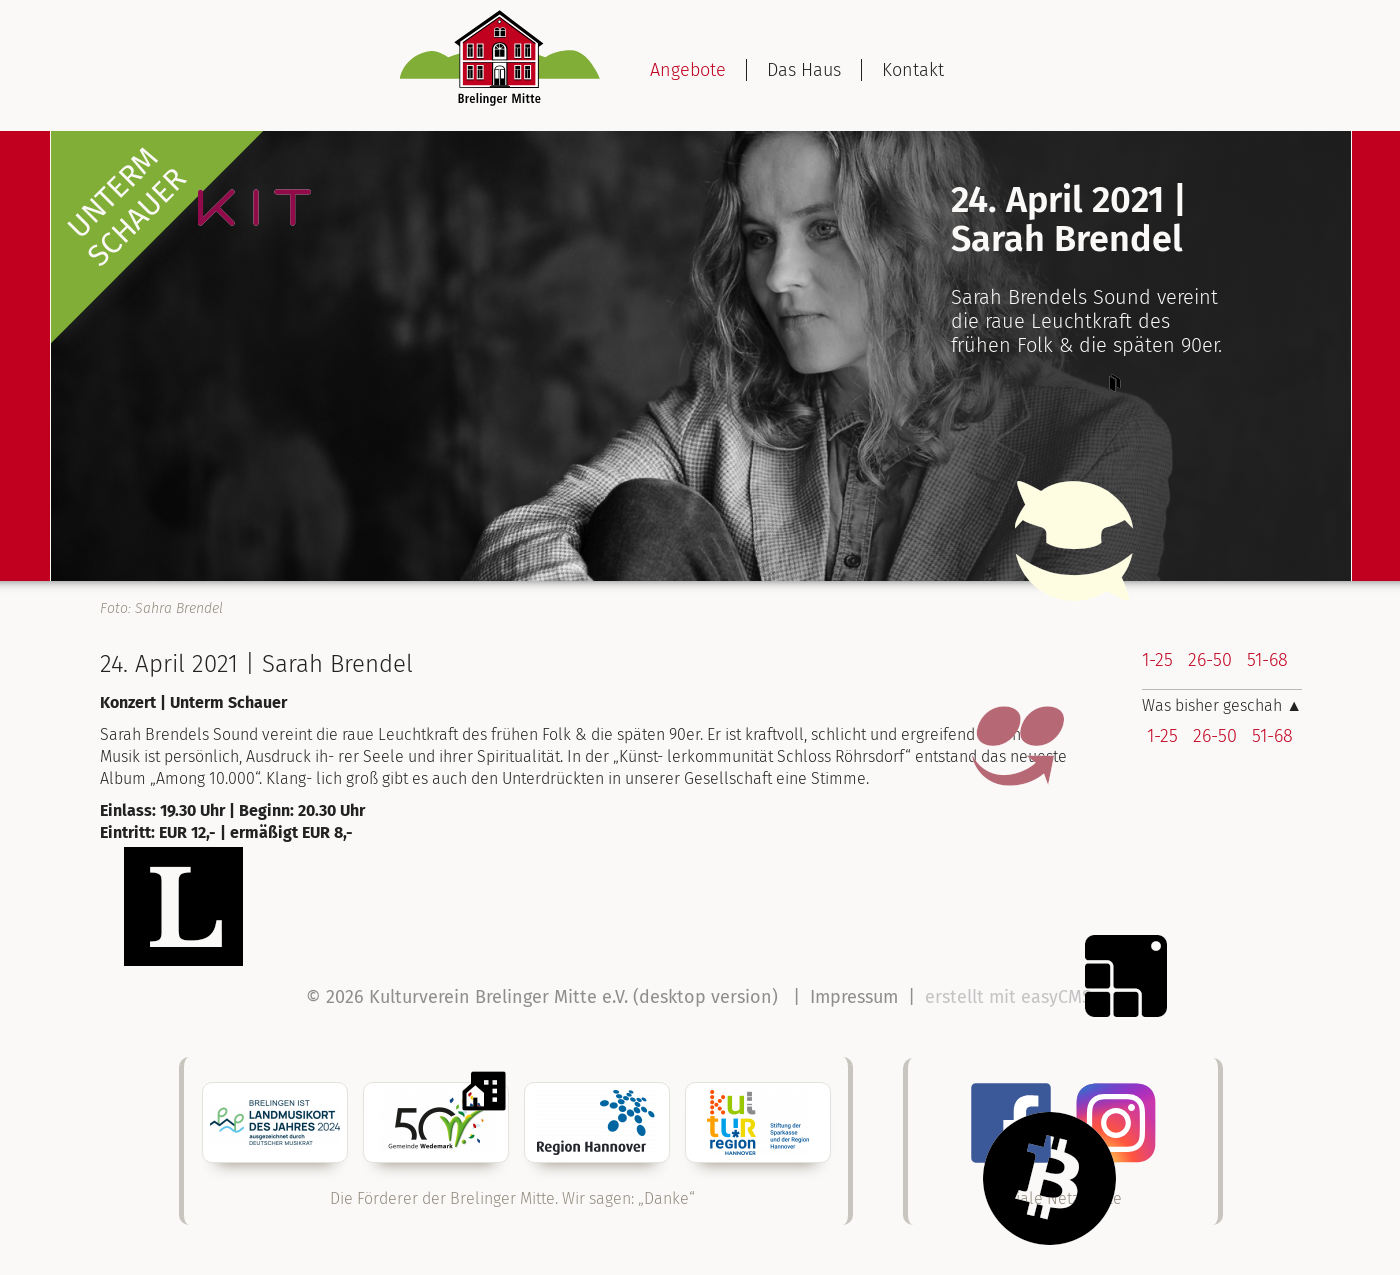  I want to click on visit the Lobsters link aggregation site, so click(183, 906).